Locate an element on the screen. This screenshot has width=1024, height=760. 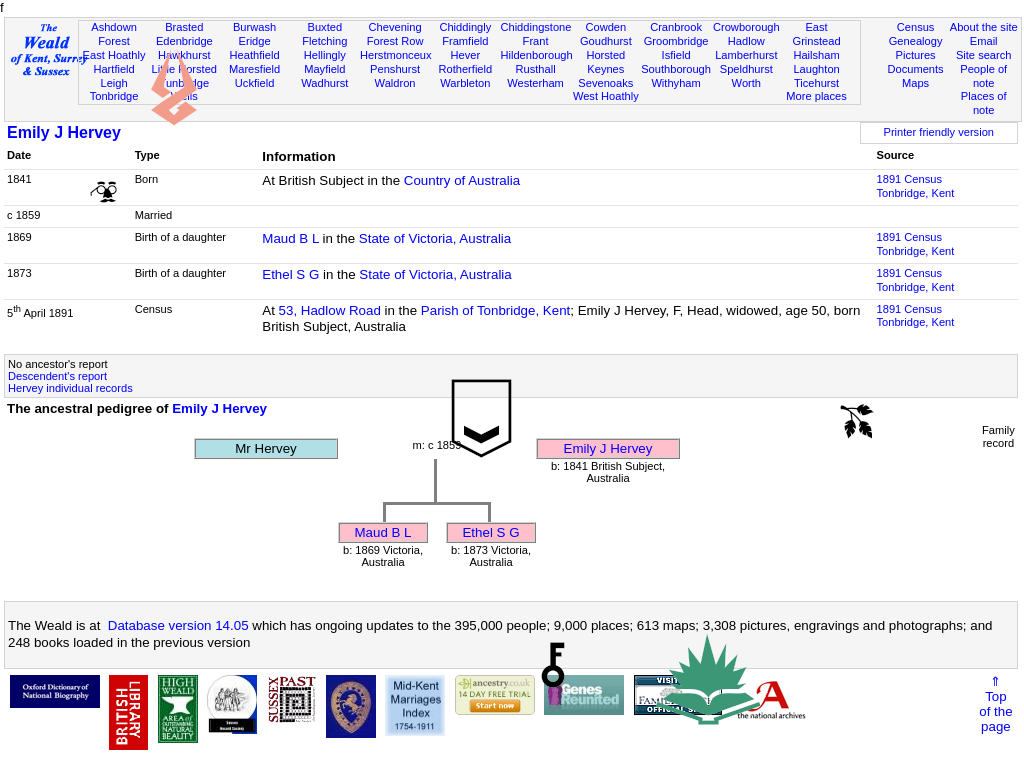
represents nature or plant-related content is located at coordinates (857, 421).